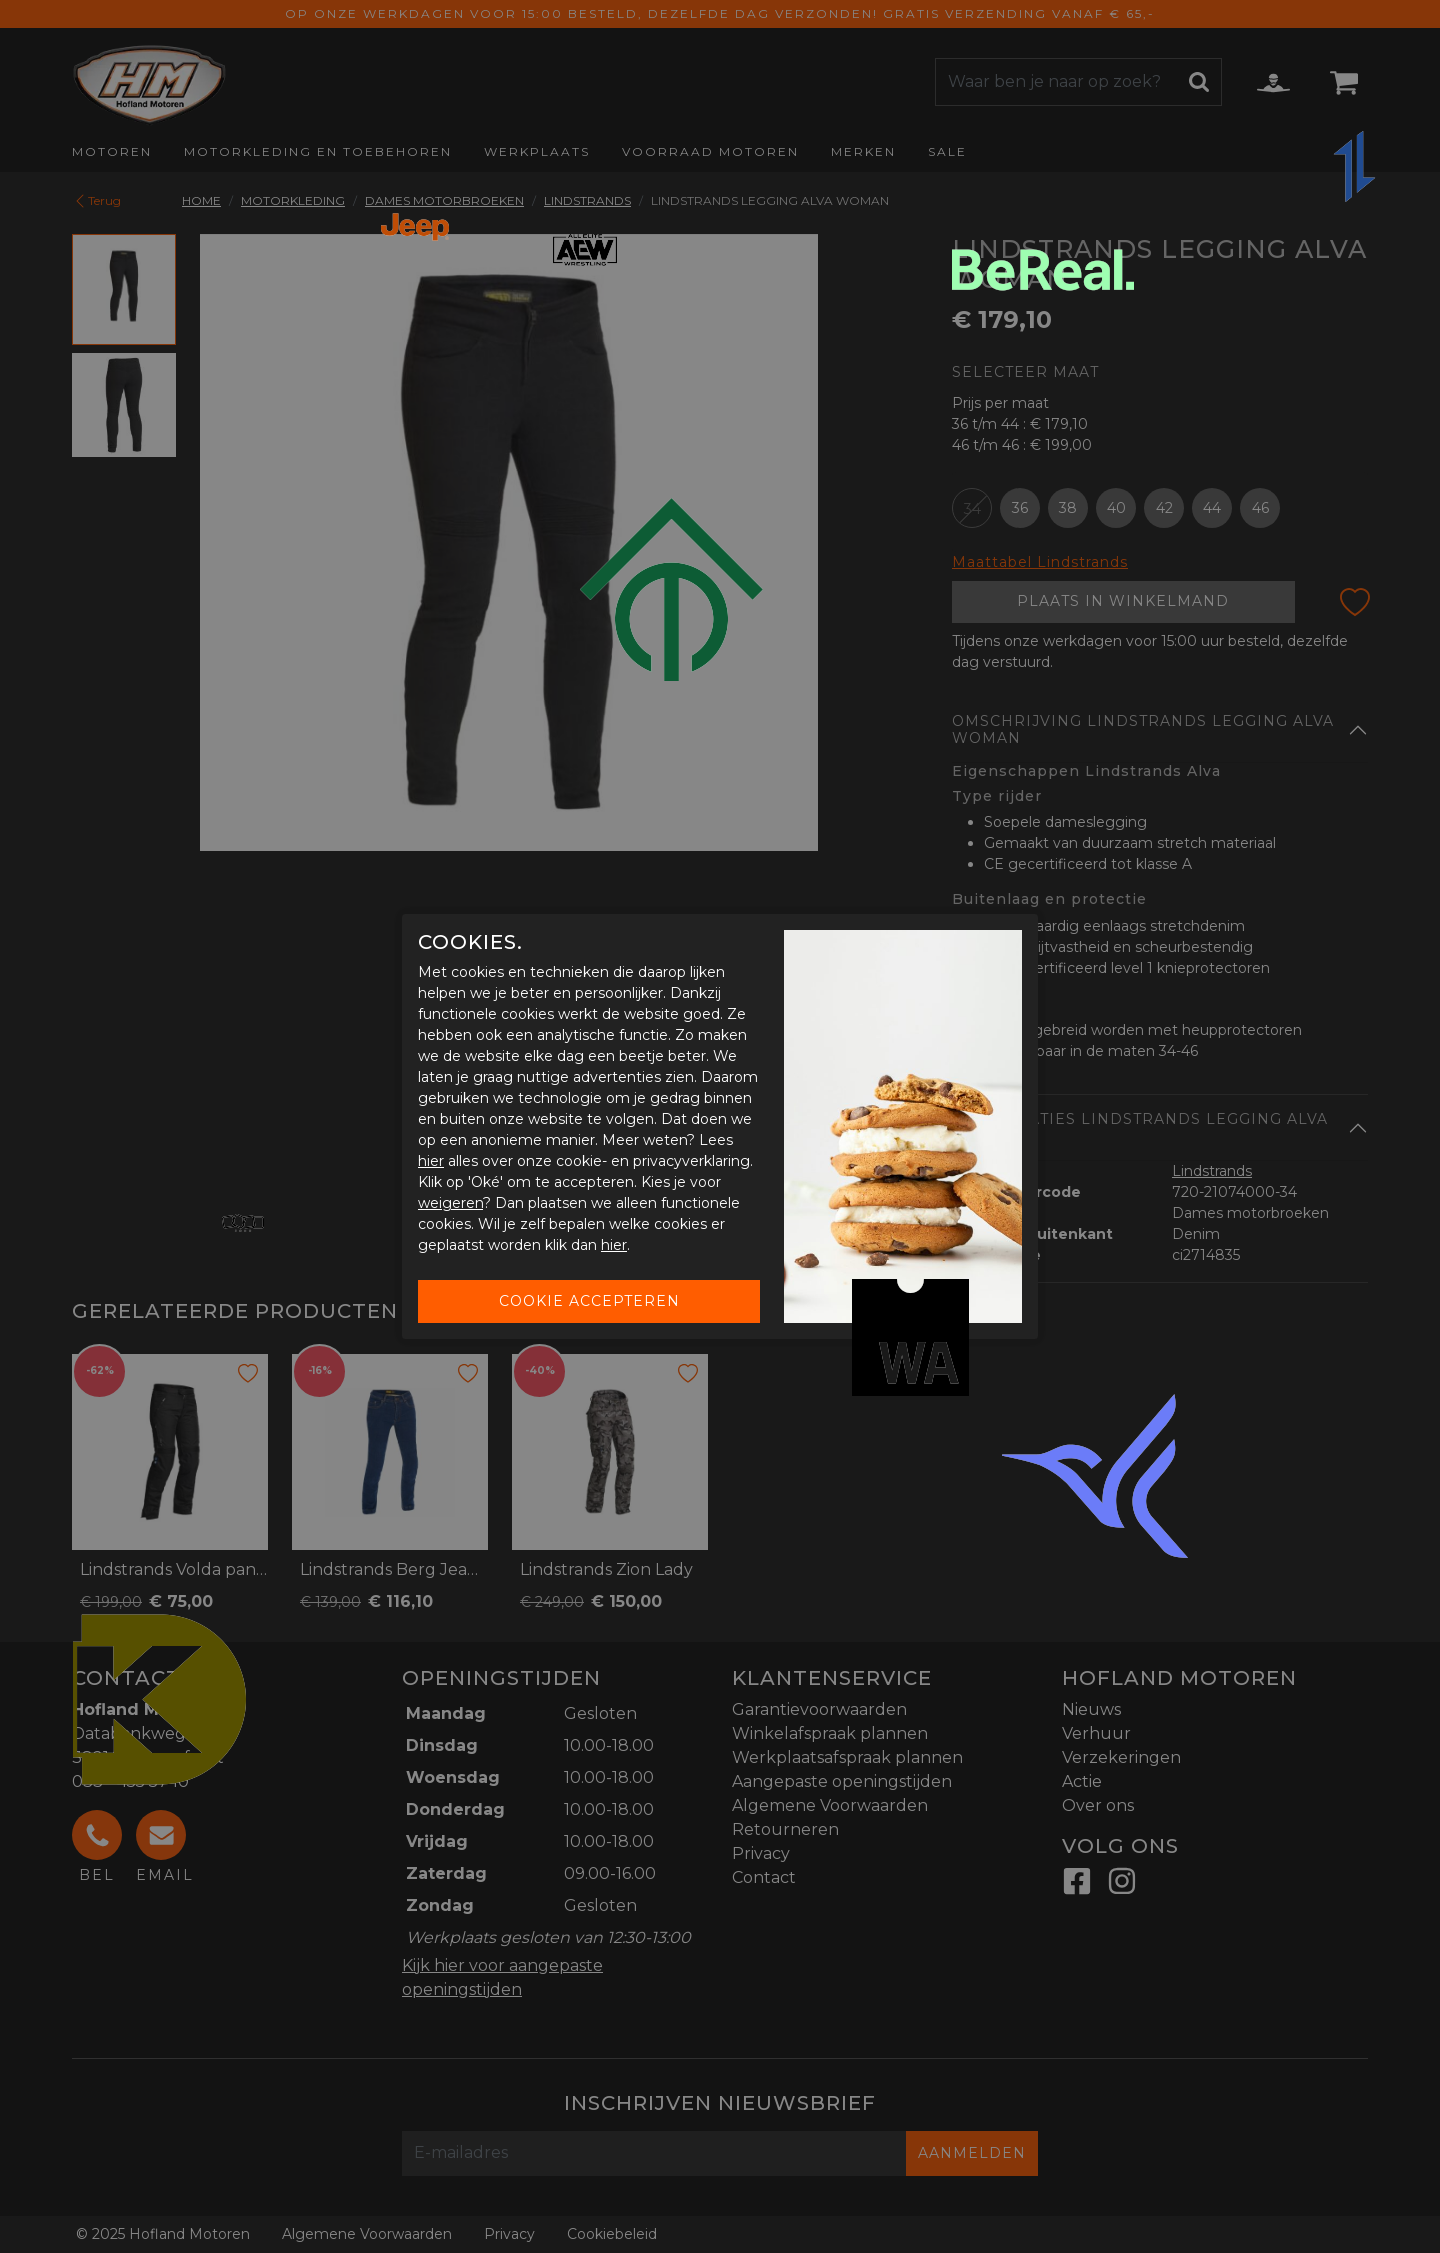 The width and height of the screenshot is (1440, 2253). What do you see at coordinates (1043, 270) in the screenshot?
I see `open the BeReal app` at bounding box center [1043, 270].